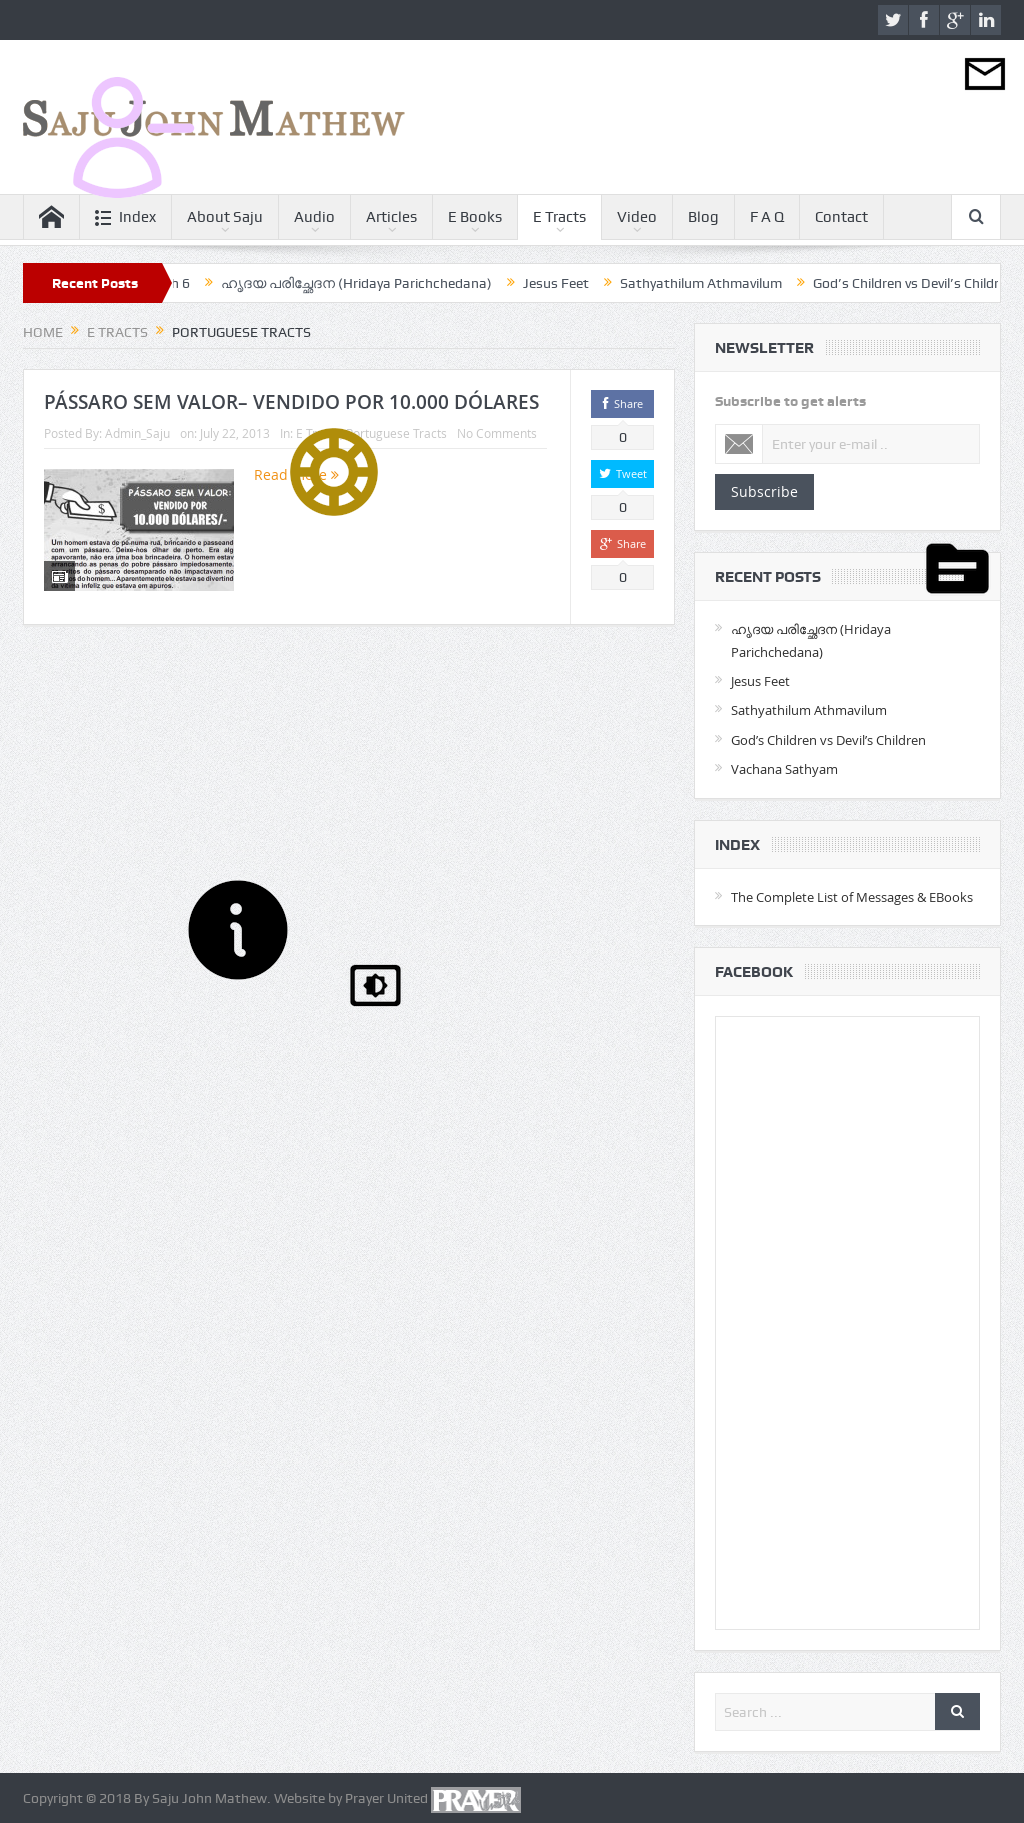  What do you see at coordinates (334, 472) in the screenshot?
I see `access casino or gambling features` at bounding box center [334, 472].